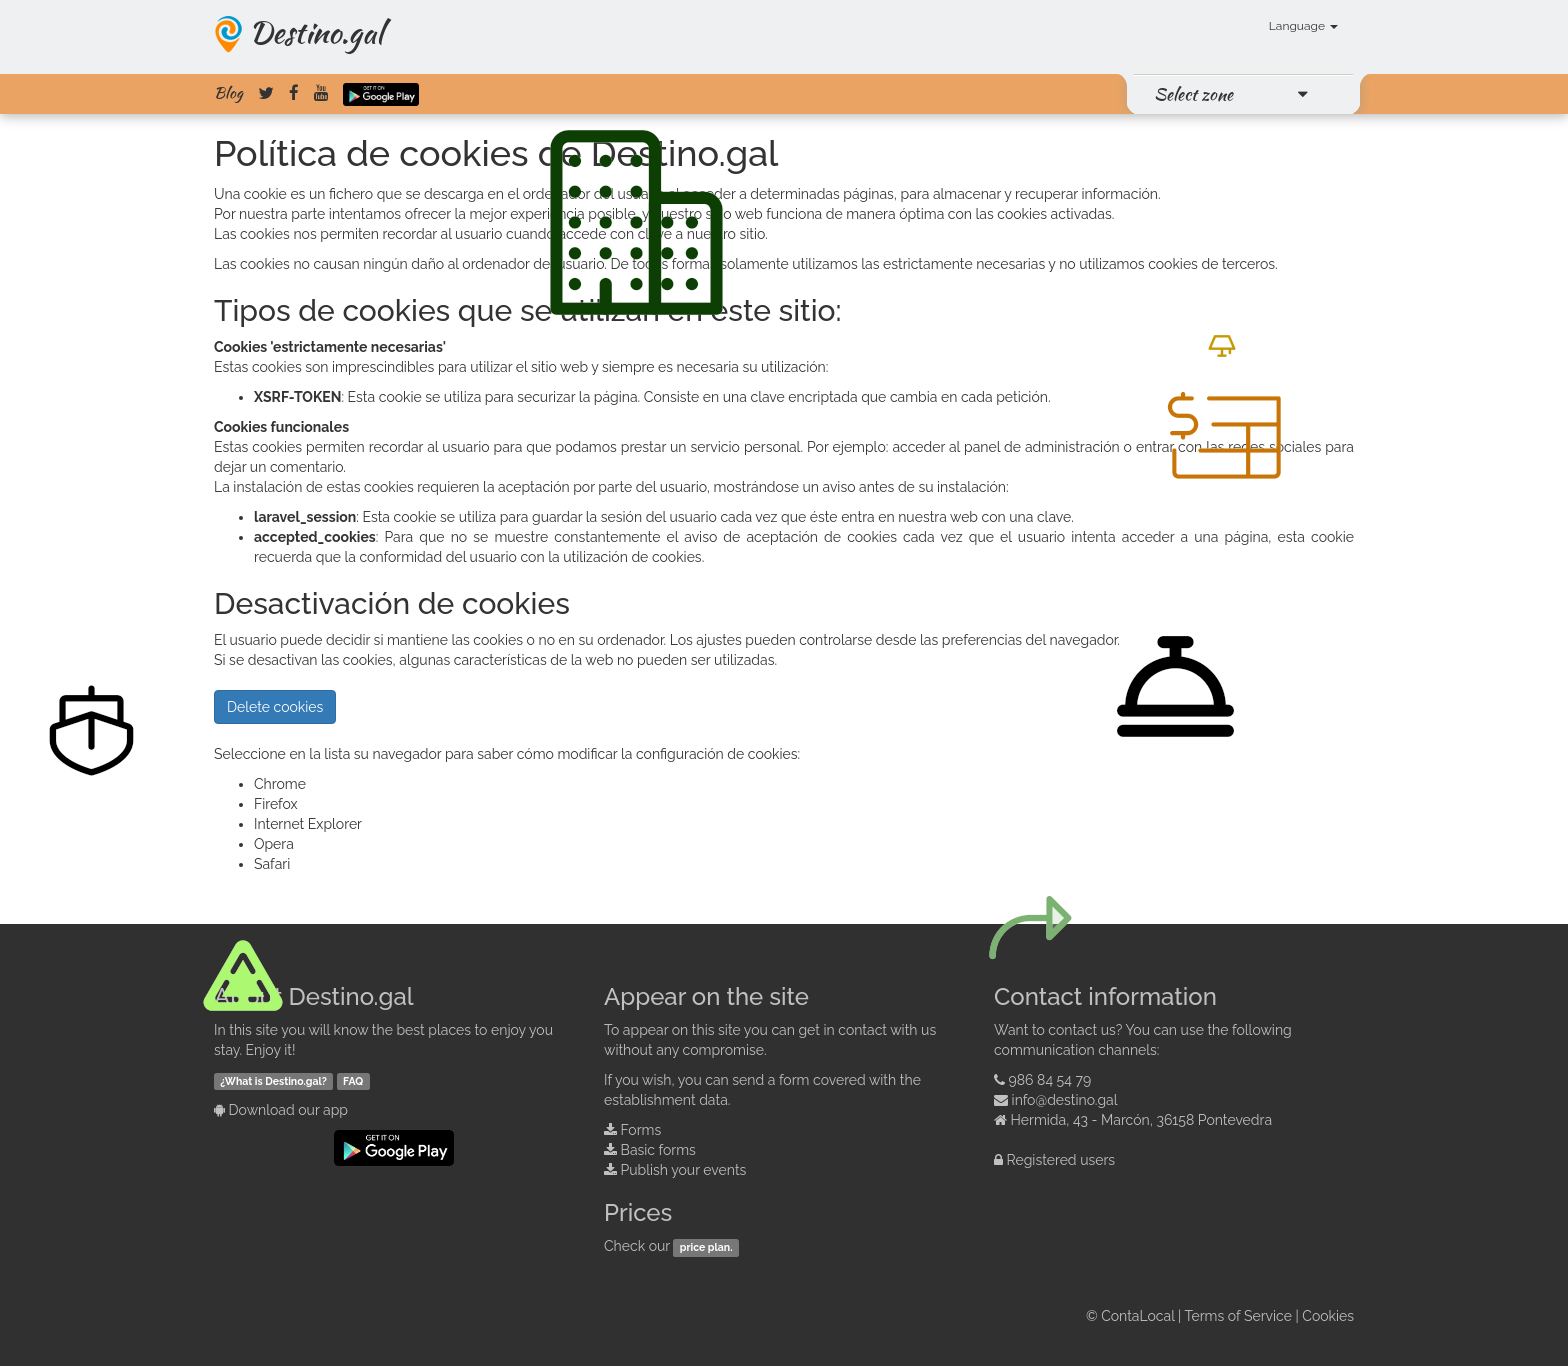 This screenshot has height=1366, width=1568. I want to click on view invoice details, so click(1226, 437).